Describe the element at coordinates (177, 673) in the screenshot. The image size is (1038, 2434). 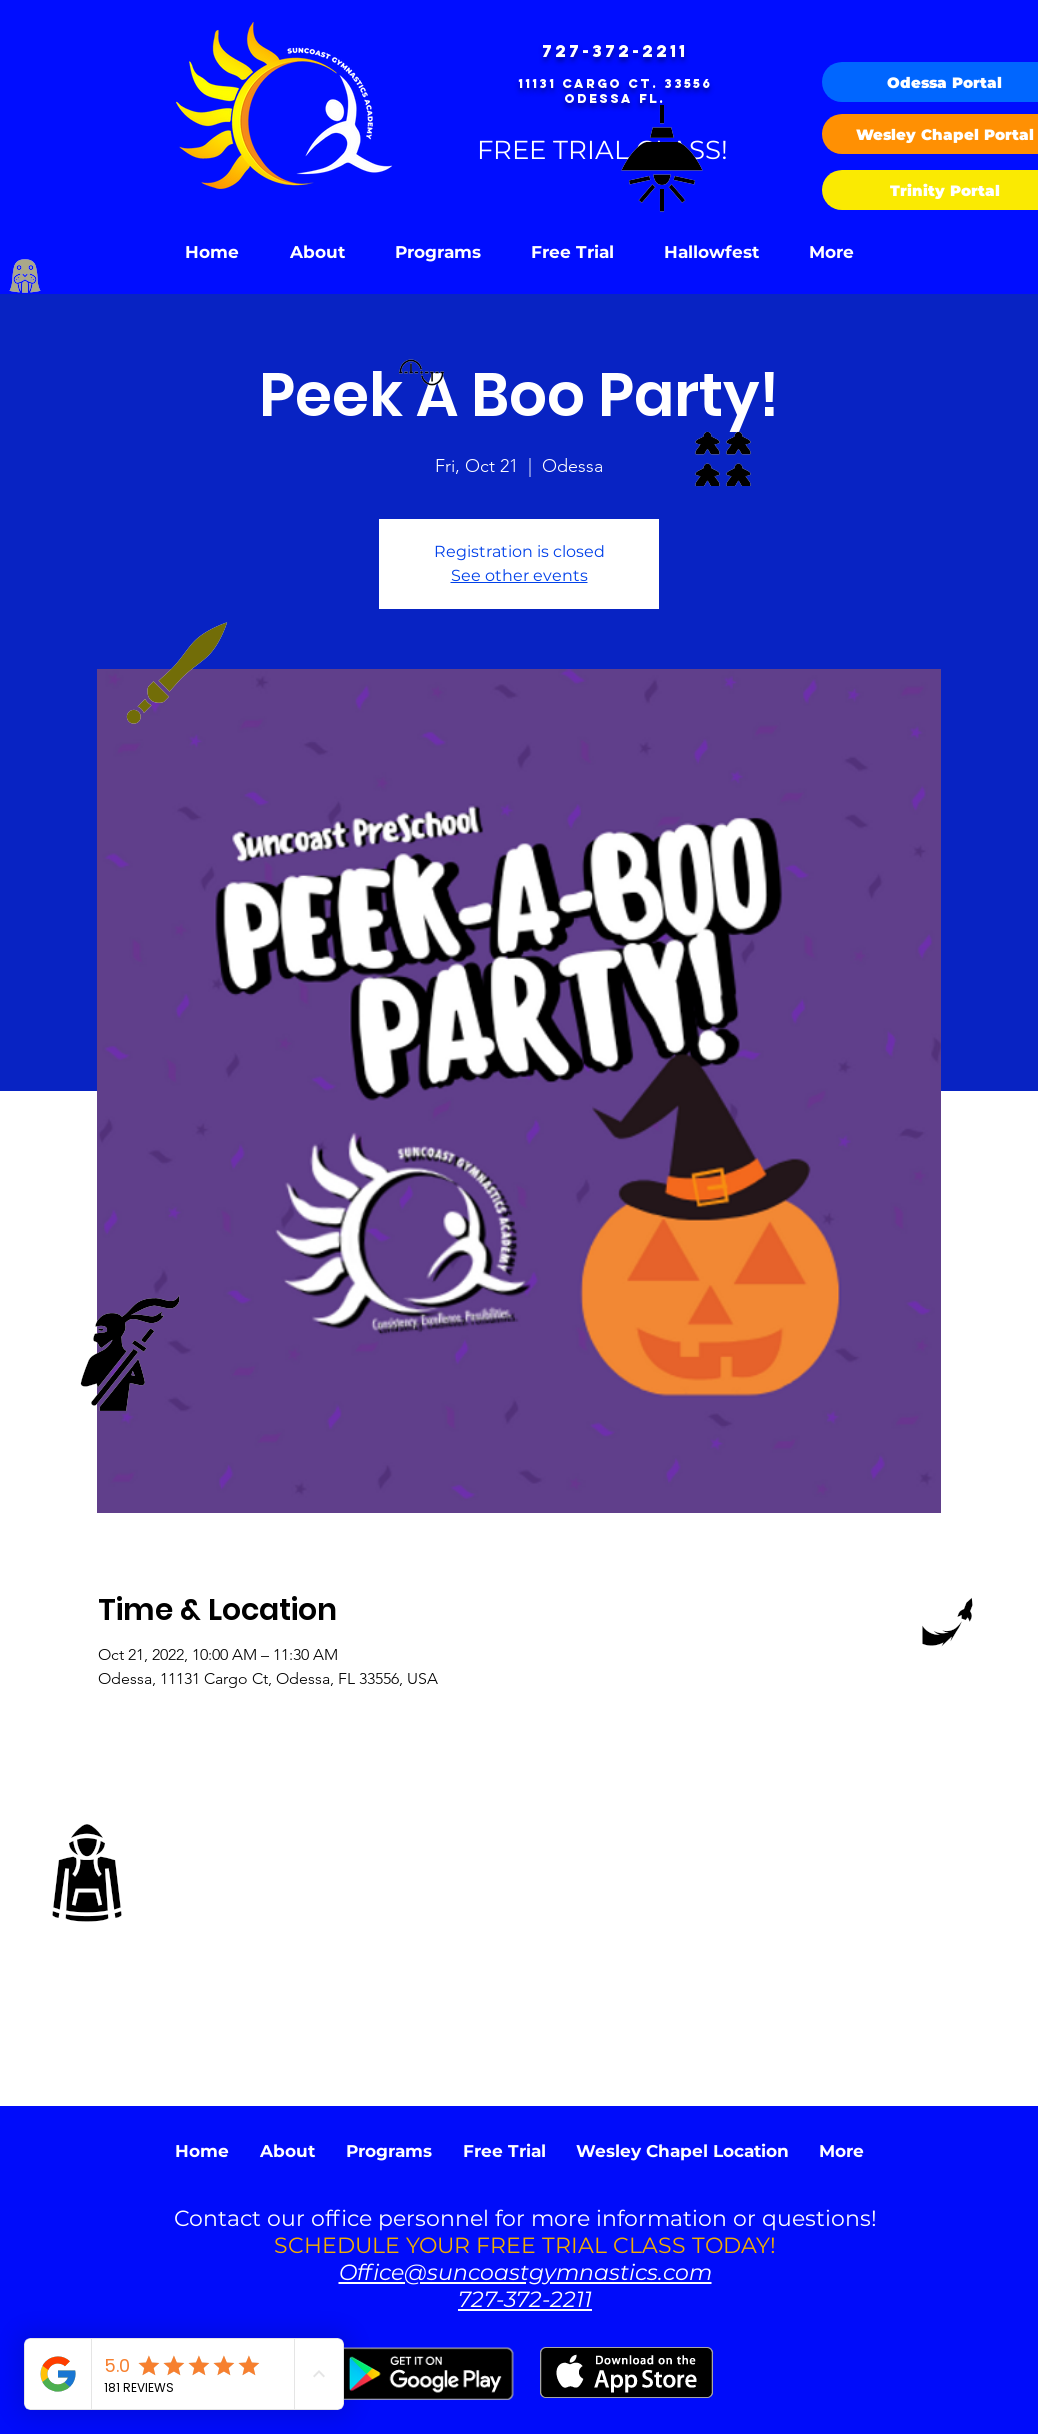
I see `select sword or melee weapon in game` at that location.